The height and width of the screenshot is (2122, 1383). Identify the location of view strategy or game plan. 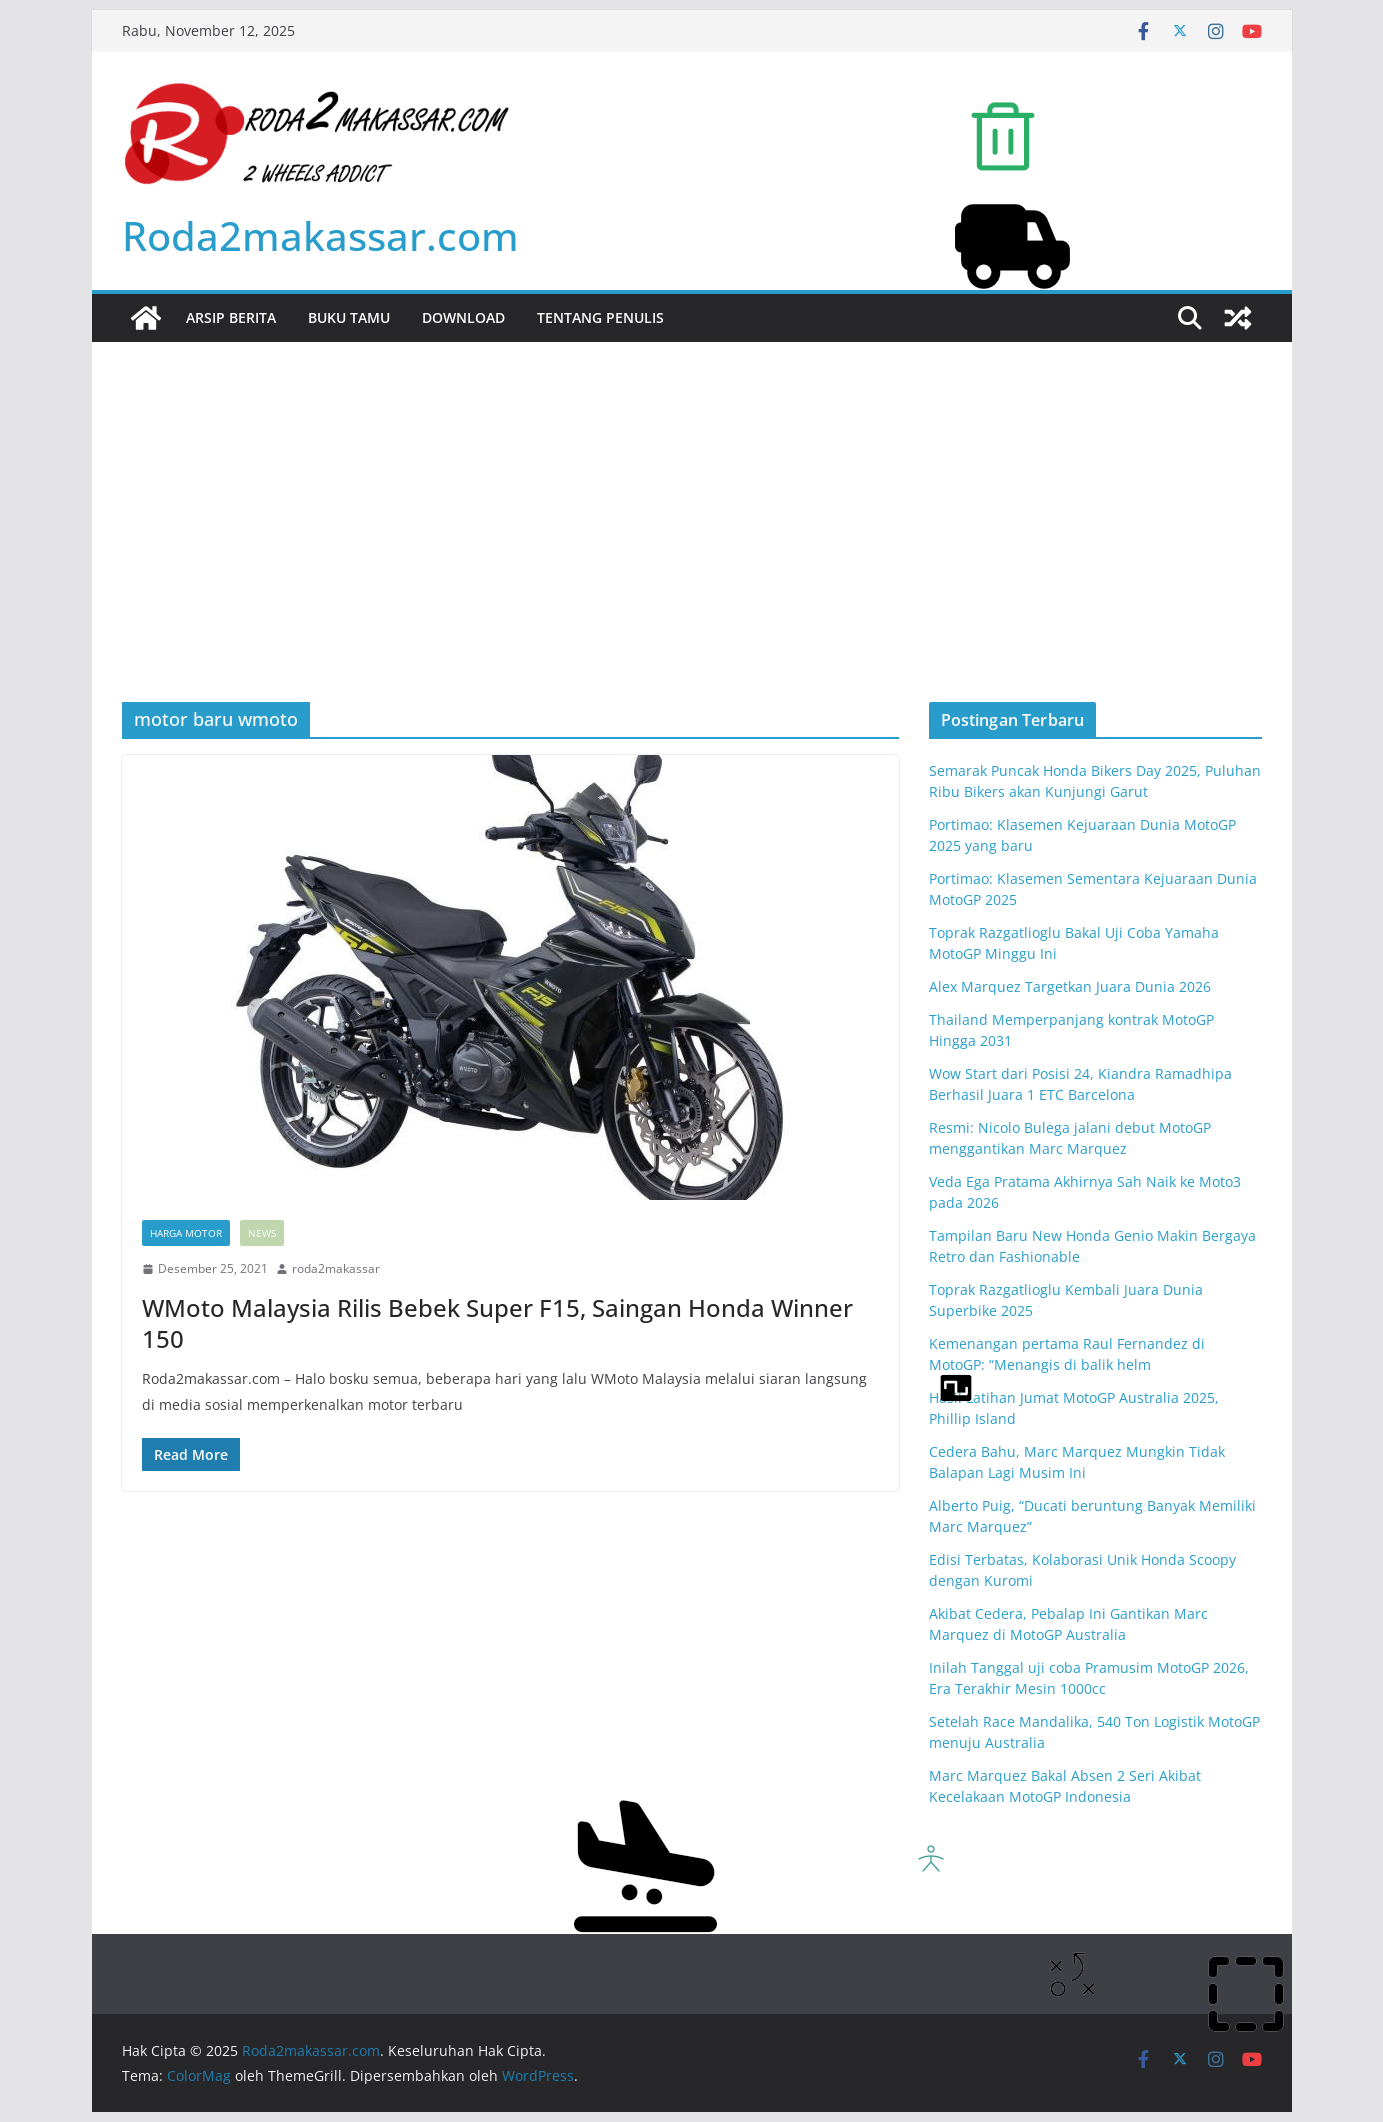
(1070, 1974).